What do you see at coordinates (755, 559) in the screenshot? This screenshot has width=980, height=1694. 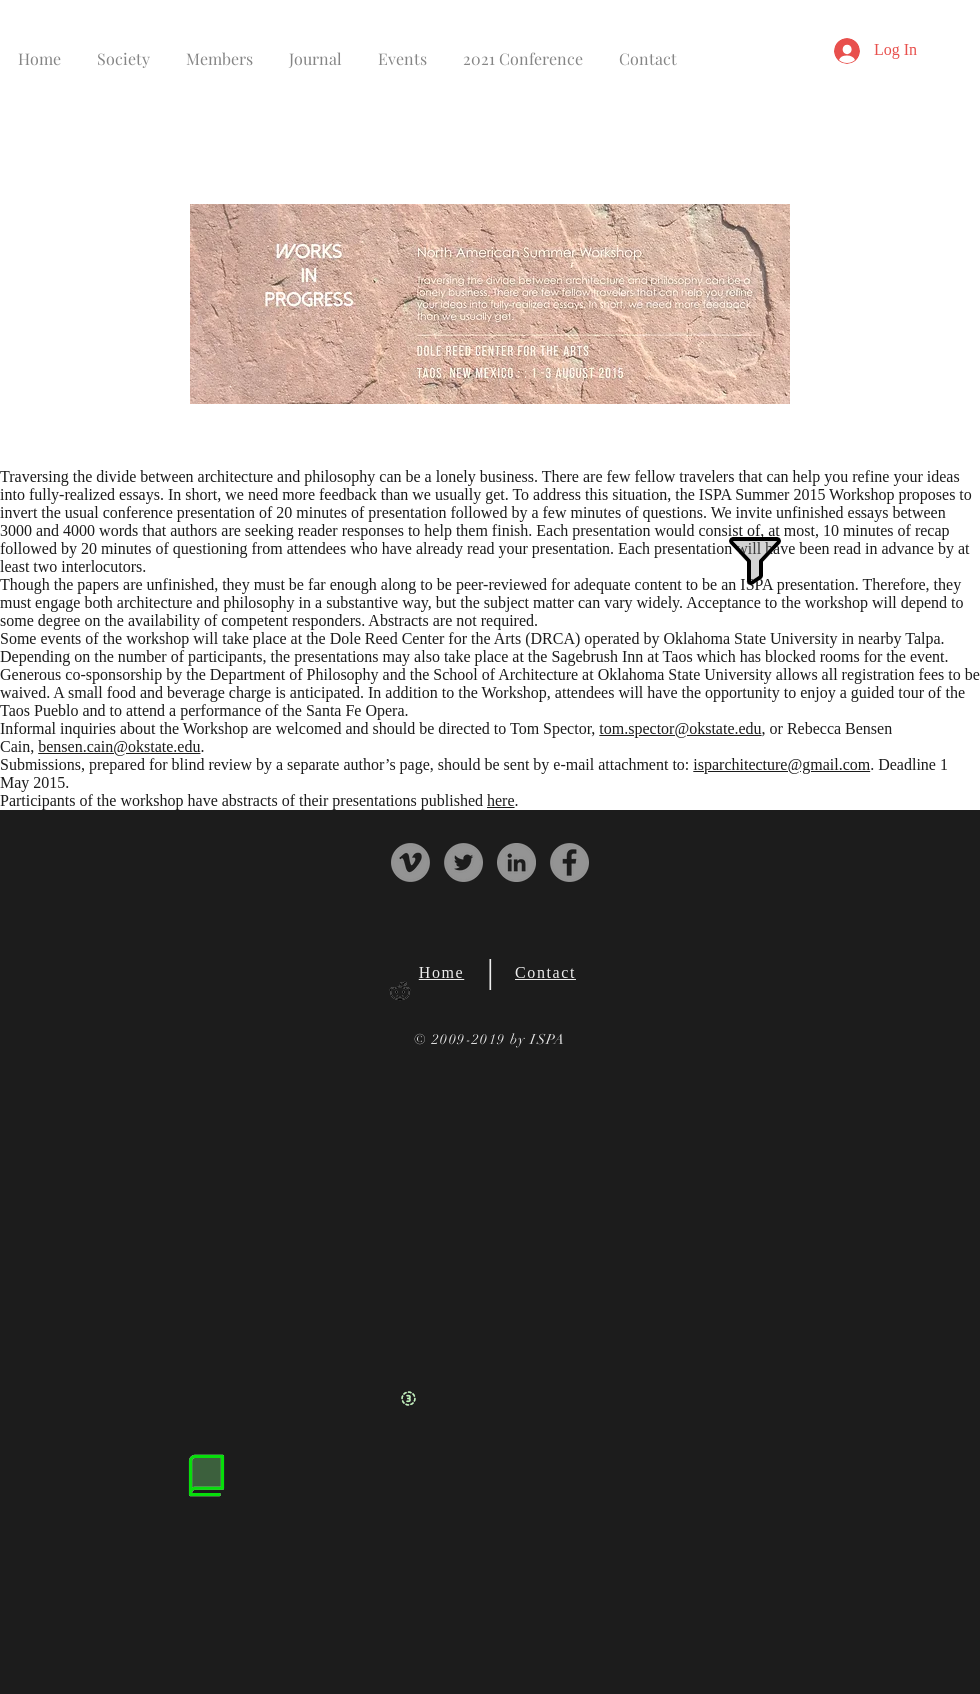 I see `filter or sort content` at bounding box center [755, 559].